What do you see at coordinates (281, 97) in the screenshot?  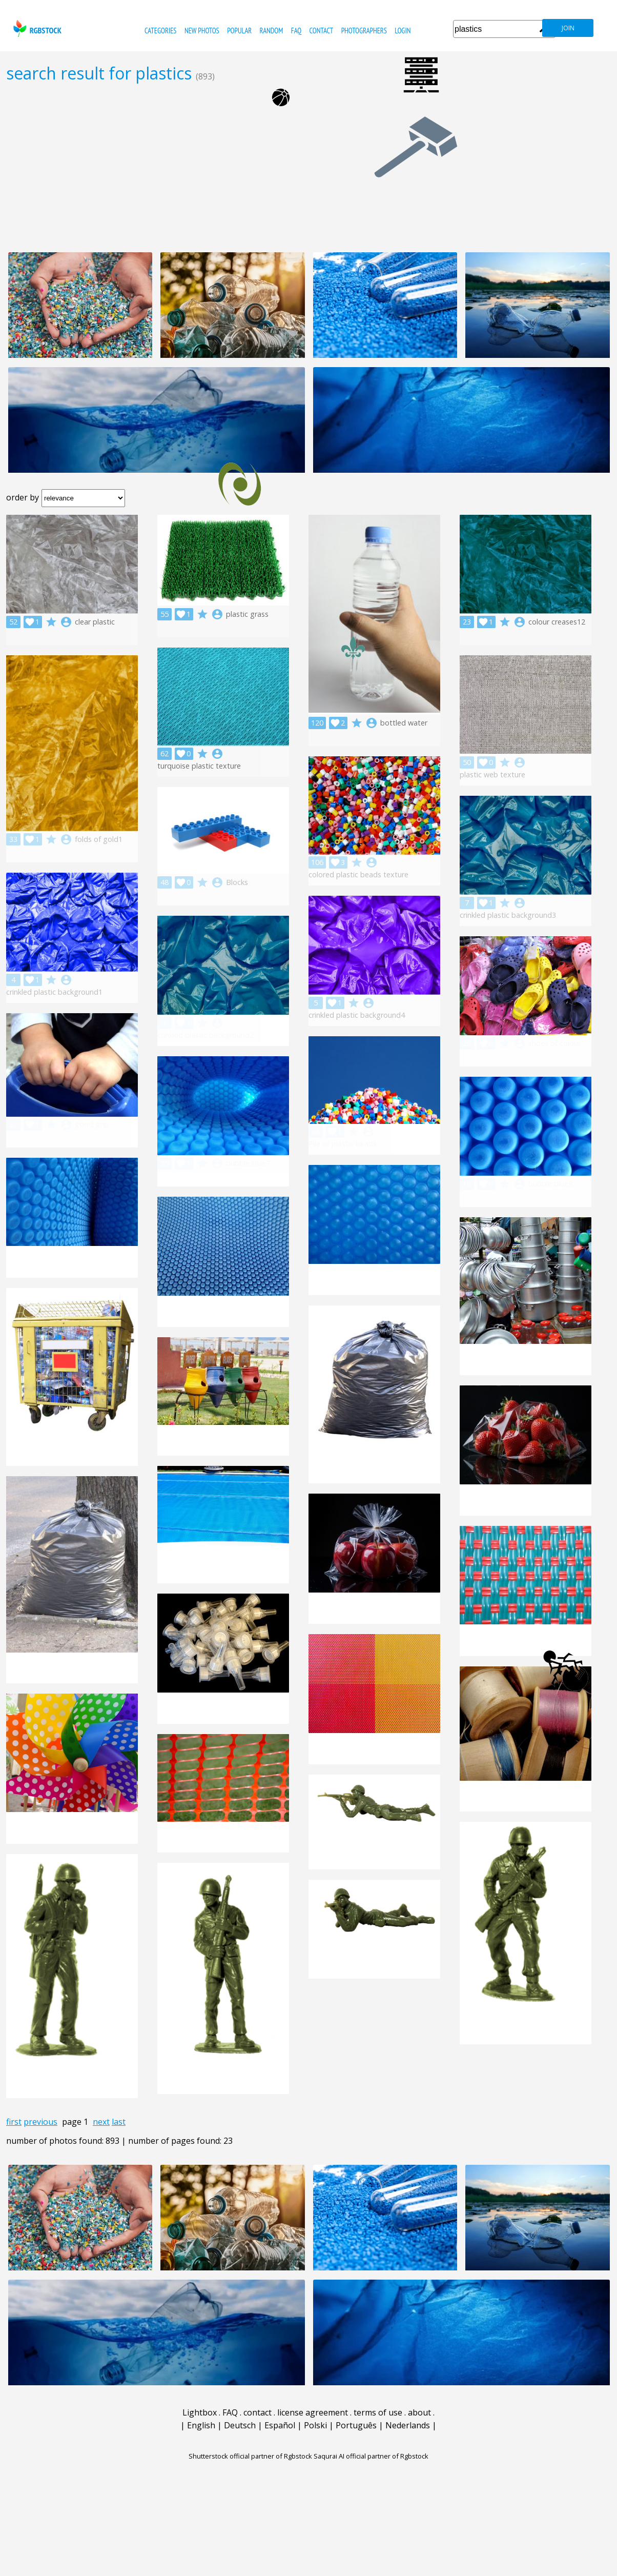 I see `access beach or summer-themed games` at bounding box center [281, 97].